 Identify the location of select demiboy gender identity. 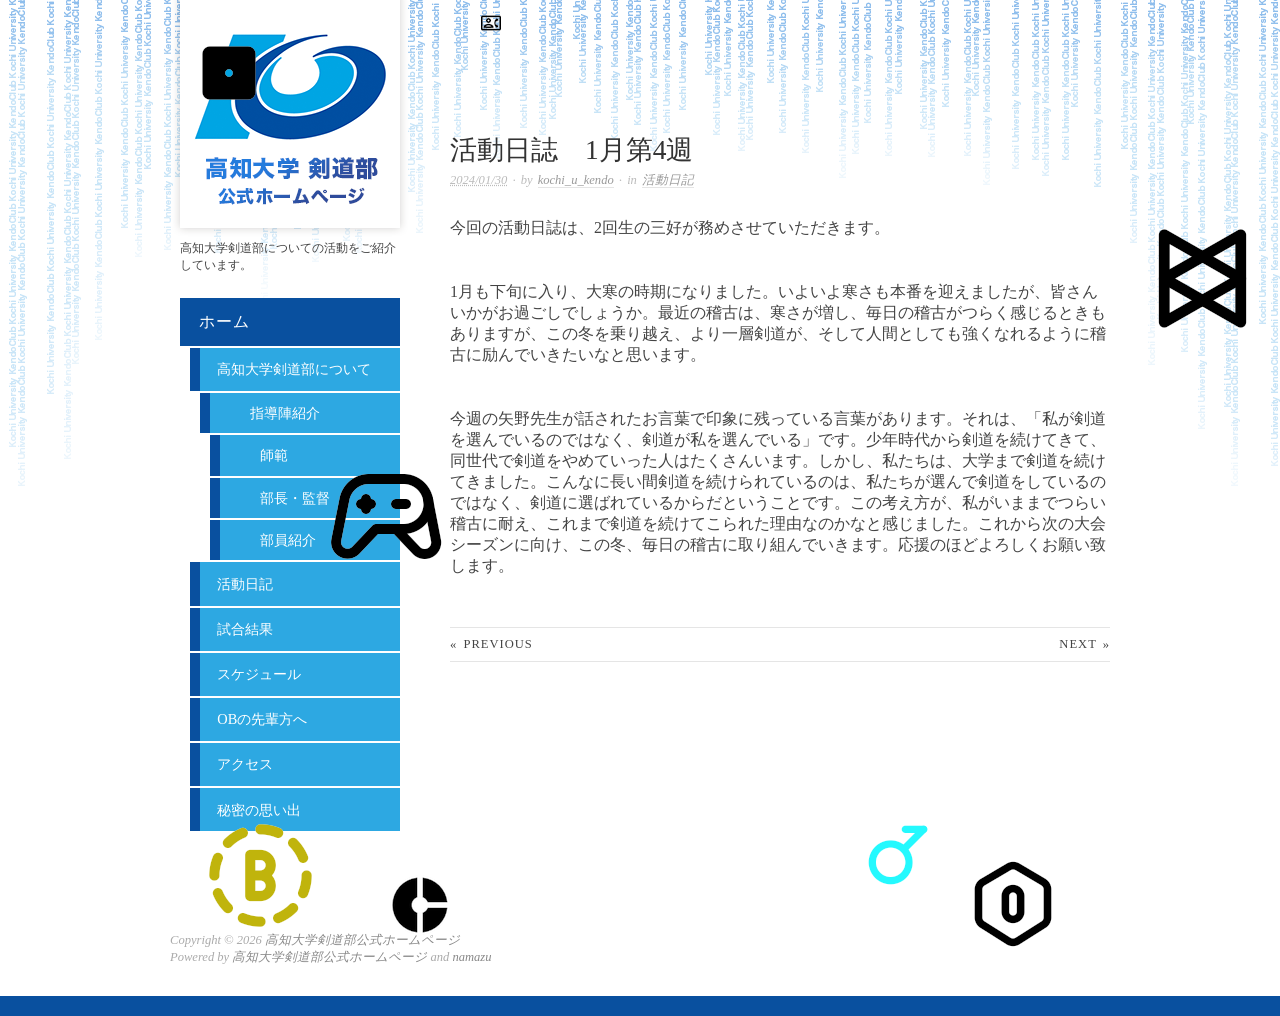
(898, 855).